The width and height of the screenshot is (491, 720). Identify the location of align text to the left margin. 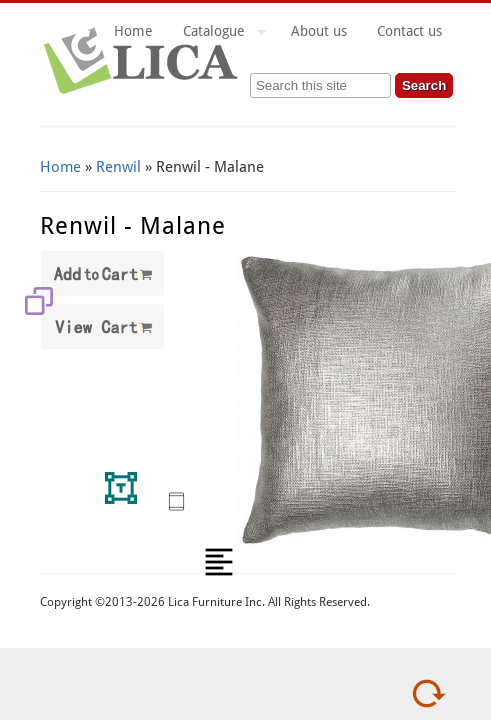
(219, 562).